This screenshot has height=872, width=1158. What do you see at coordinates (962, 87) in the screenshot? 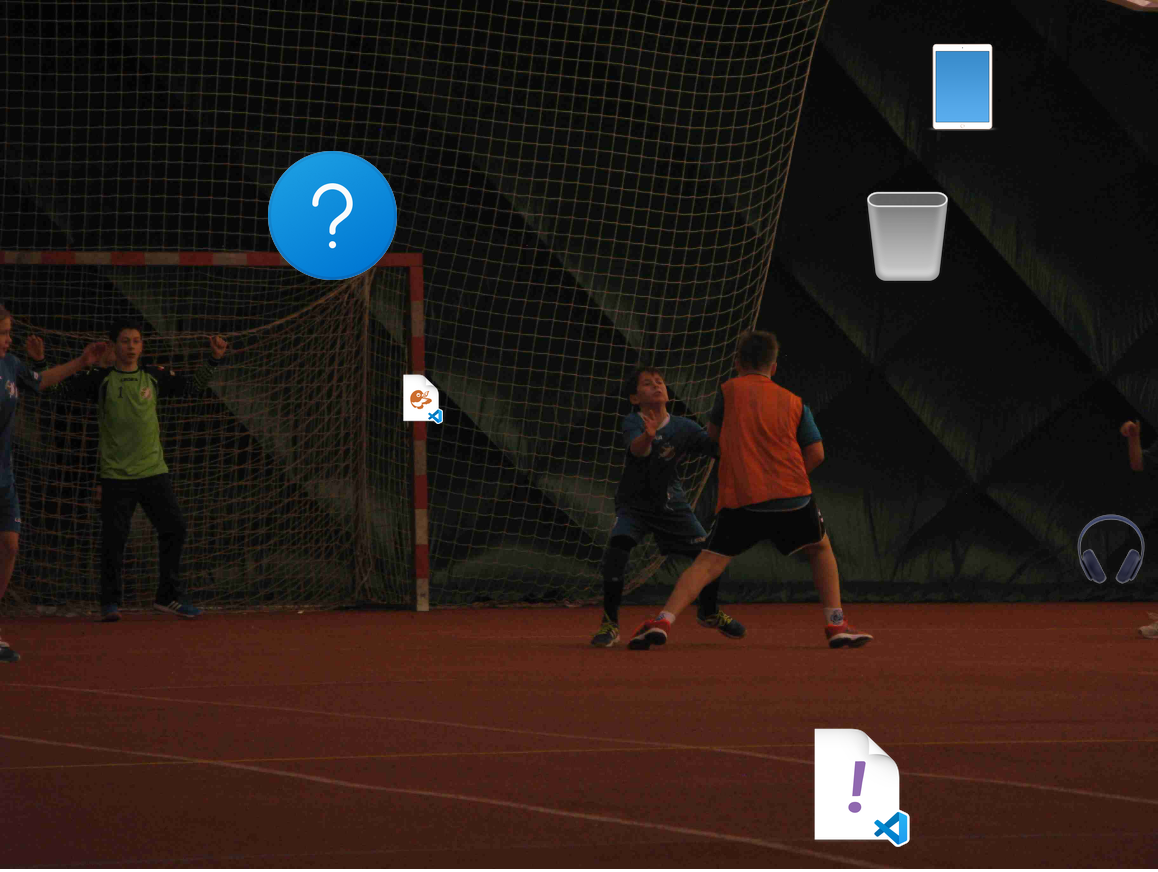
I see `iPad device connected to this computer` at bounding box center [962, 87].